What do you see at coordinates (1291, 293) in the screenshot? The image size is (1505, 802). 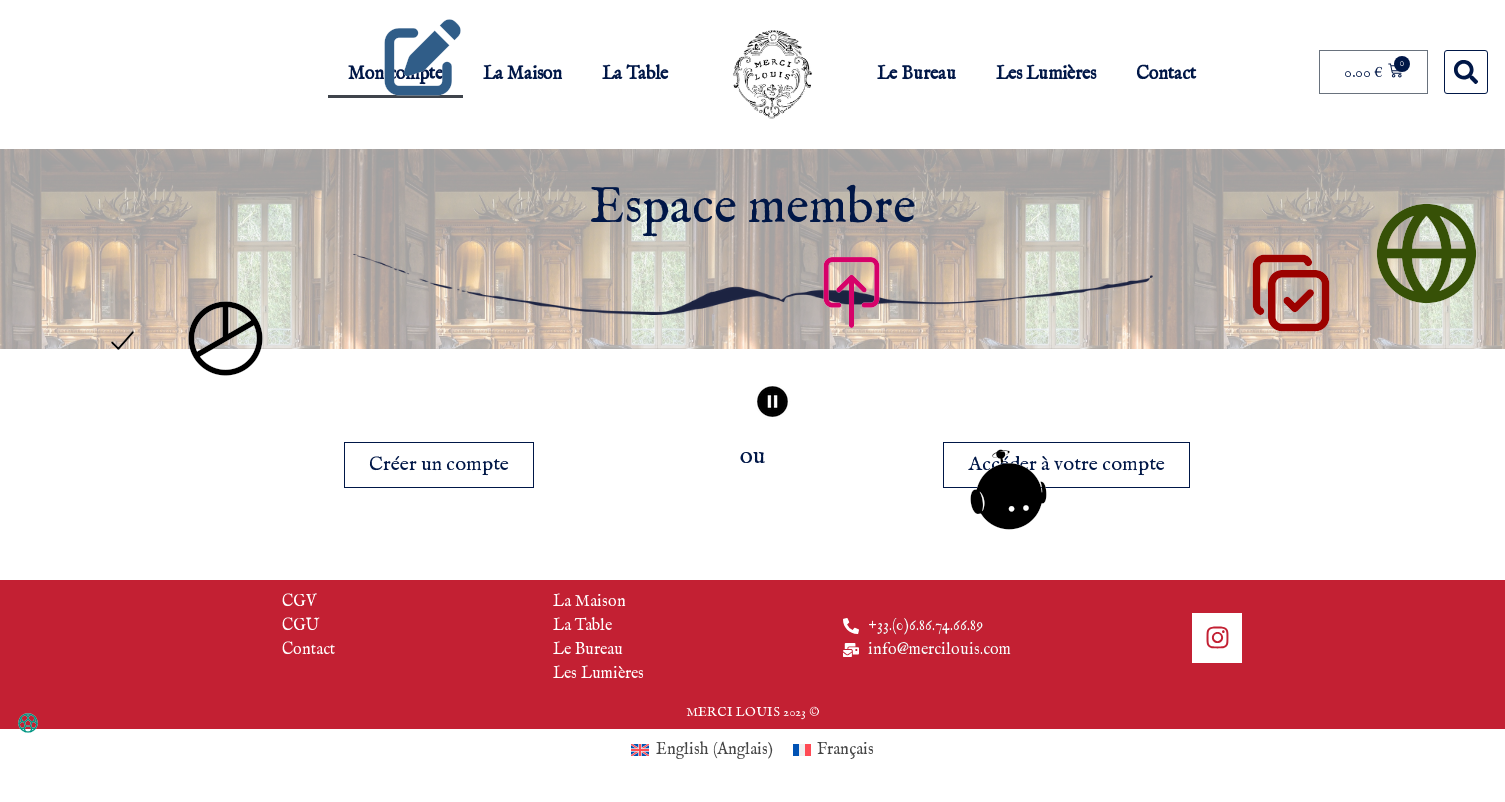 I see `content copied successfully to clipboard` at bounding box center [1291, 293].